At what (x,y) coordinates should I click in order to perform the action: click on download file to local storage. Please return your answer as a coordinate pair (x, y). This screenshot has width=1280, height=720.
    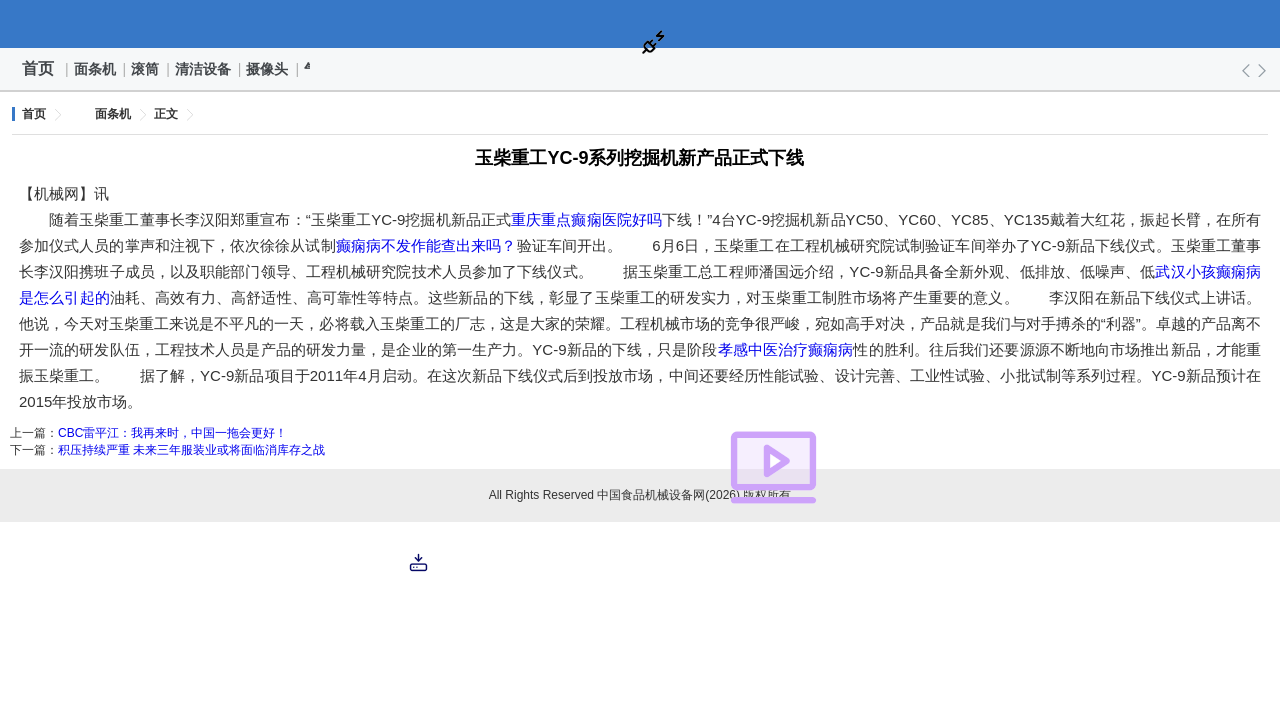
    Looking at the image, I should click on (418, 562).